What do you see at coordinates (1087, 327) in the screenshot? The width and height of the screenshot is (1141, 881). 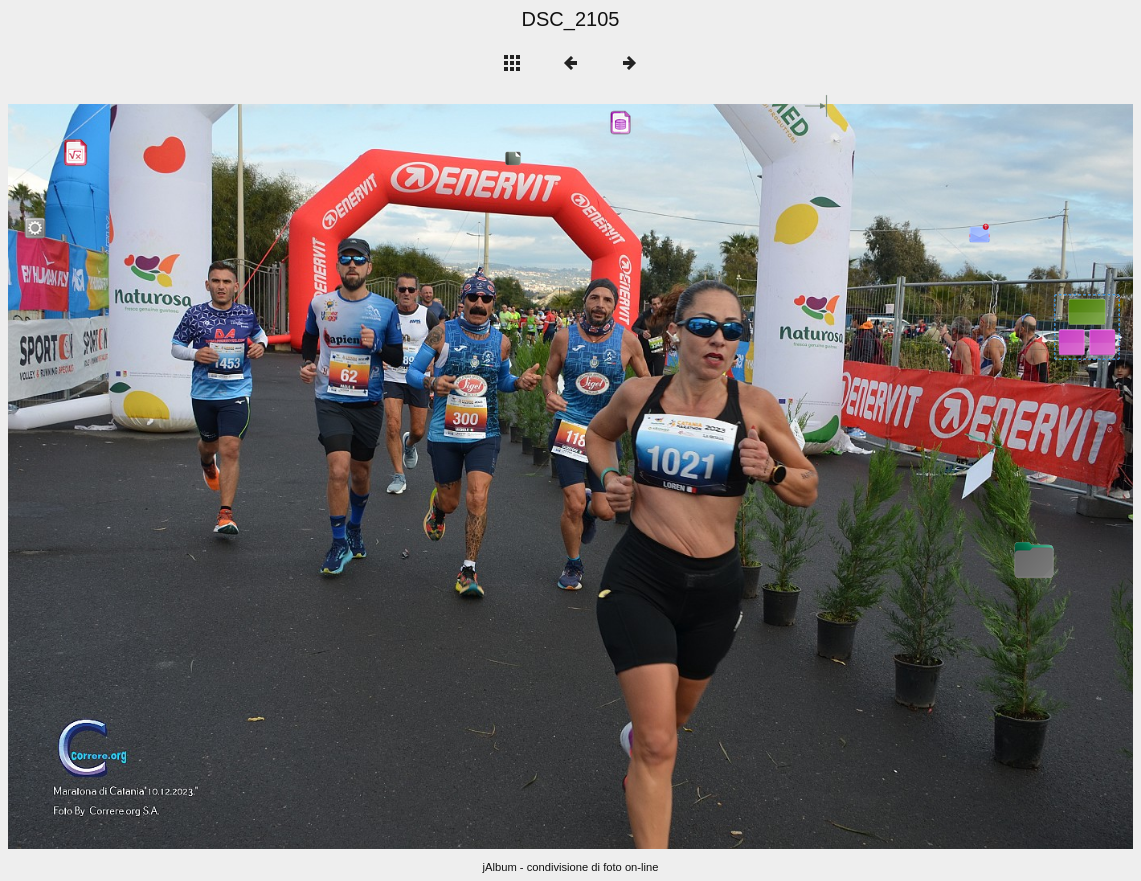 I see `select all items in the current view` at bounding box center [1087, 327].